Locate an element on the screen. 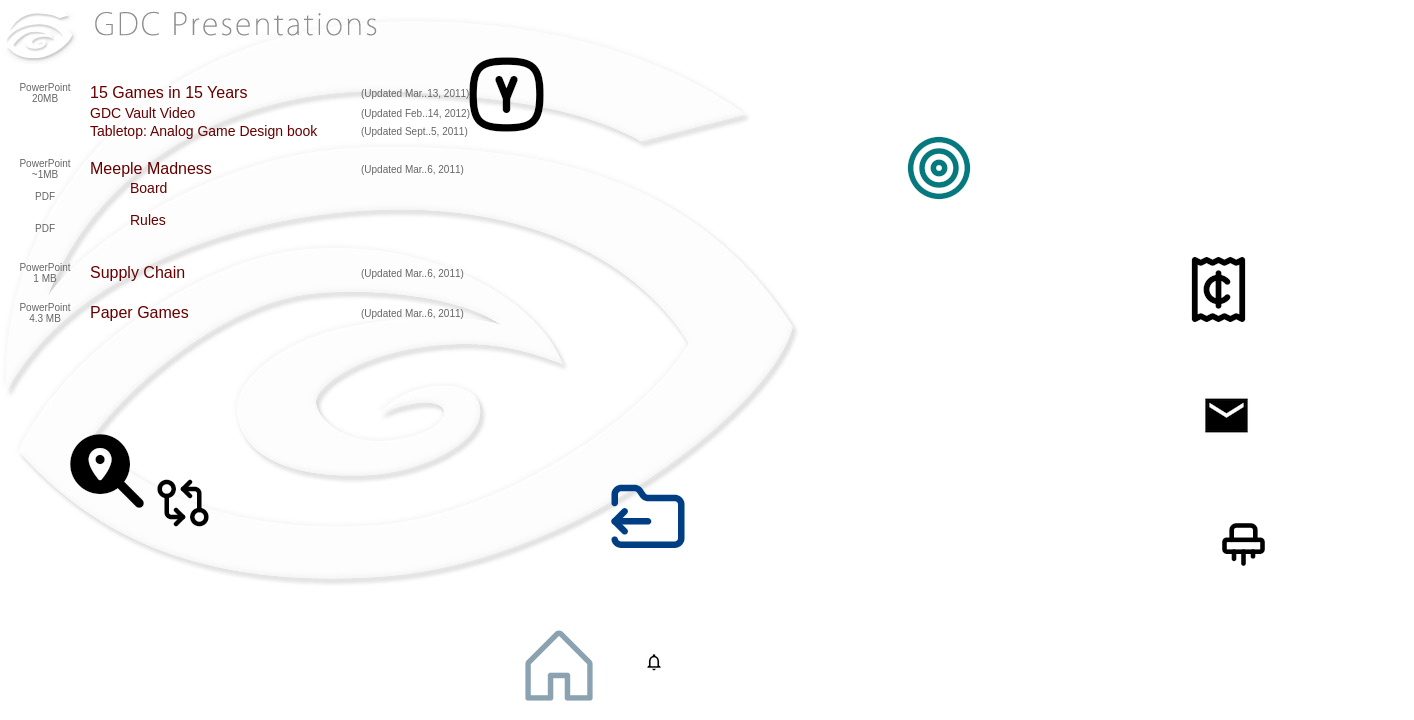 The width and height of the screenshot is (1414, 720). navigate to home screen is located at coordinates (559, 667).